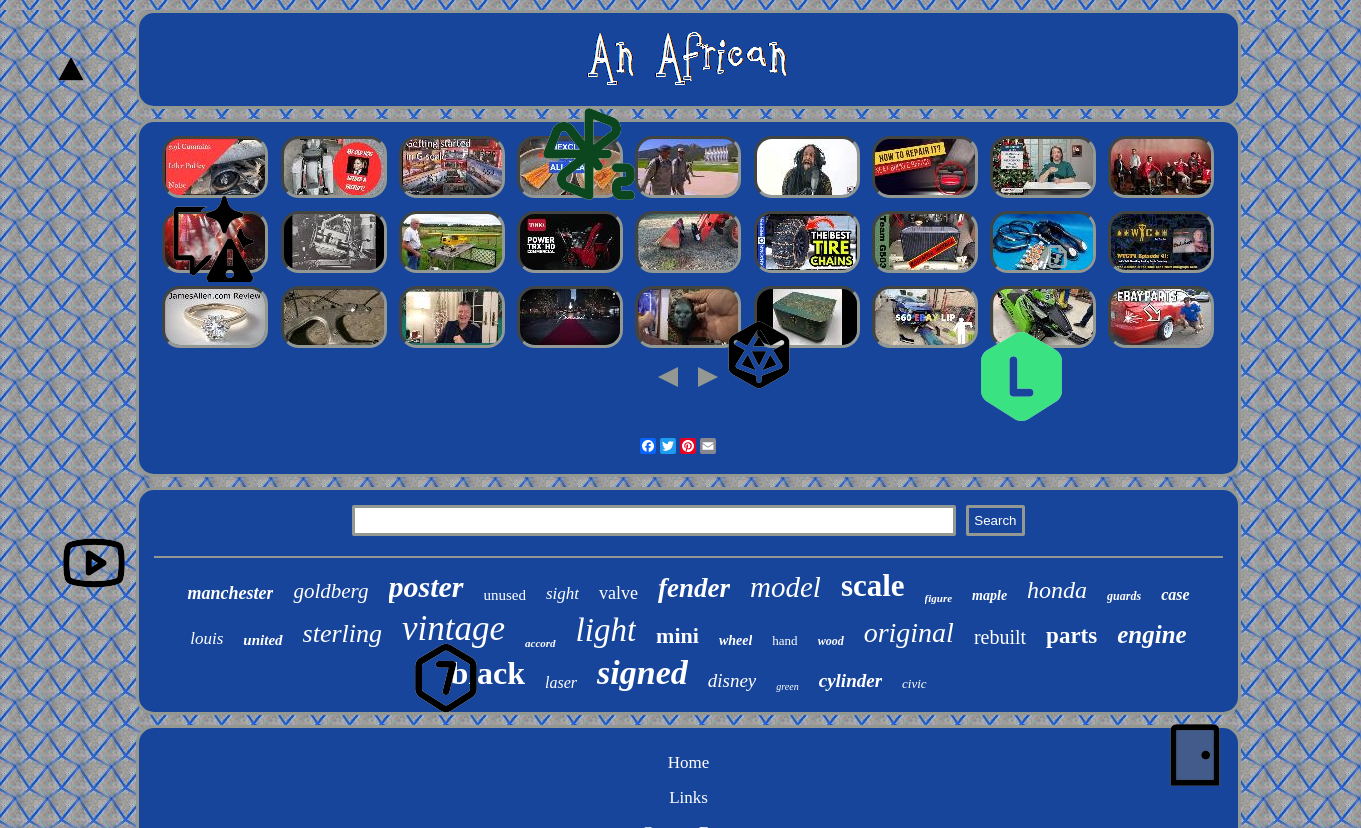 Image resolution: width=1361 pixels, height=828 pixels. Describe the element at coordinates (94, 563) in the screenshot. I see `open YouTube app` at that location.